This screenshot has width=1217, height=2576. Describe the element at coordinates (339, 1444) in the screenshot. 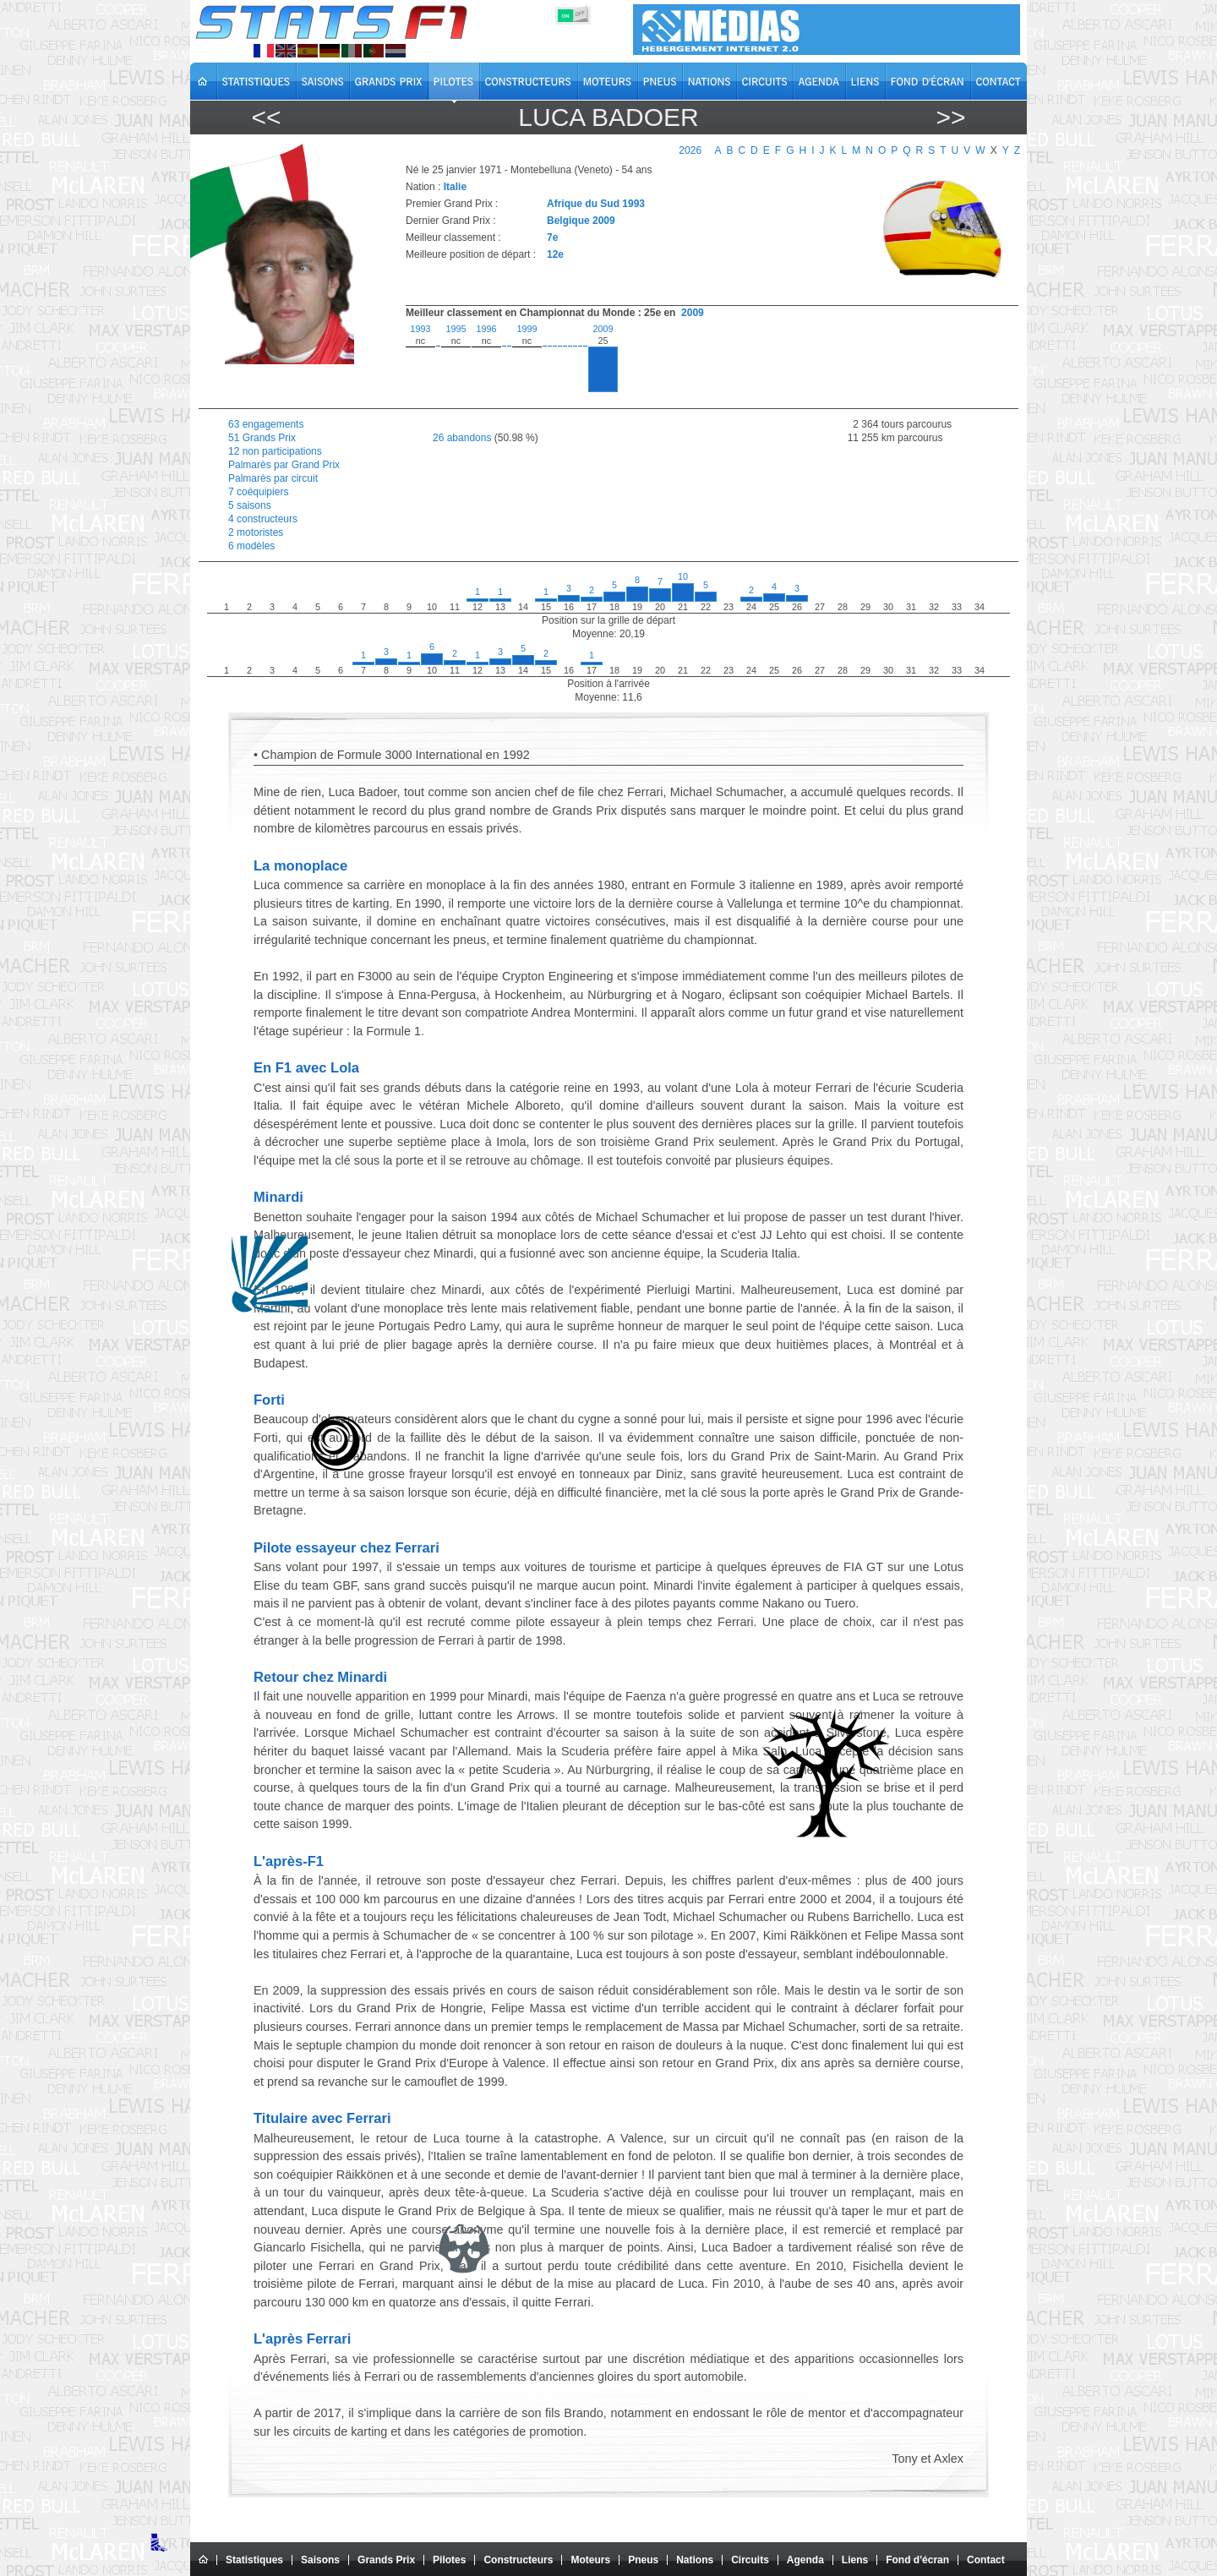

I see `indicates loading or processing state` at that location.